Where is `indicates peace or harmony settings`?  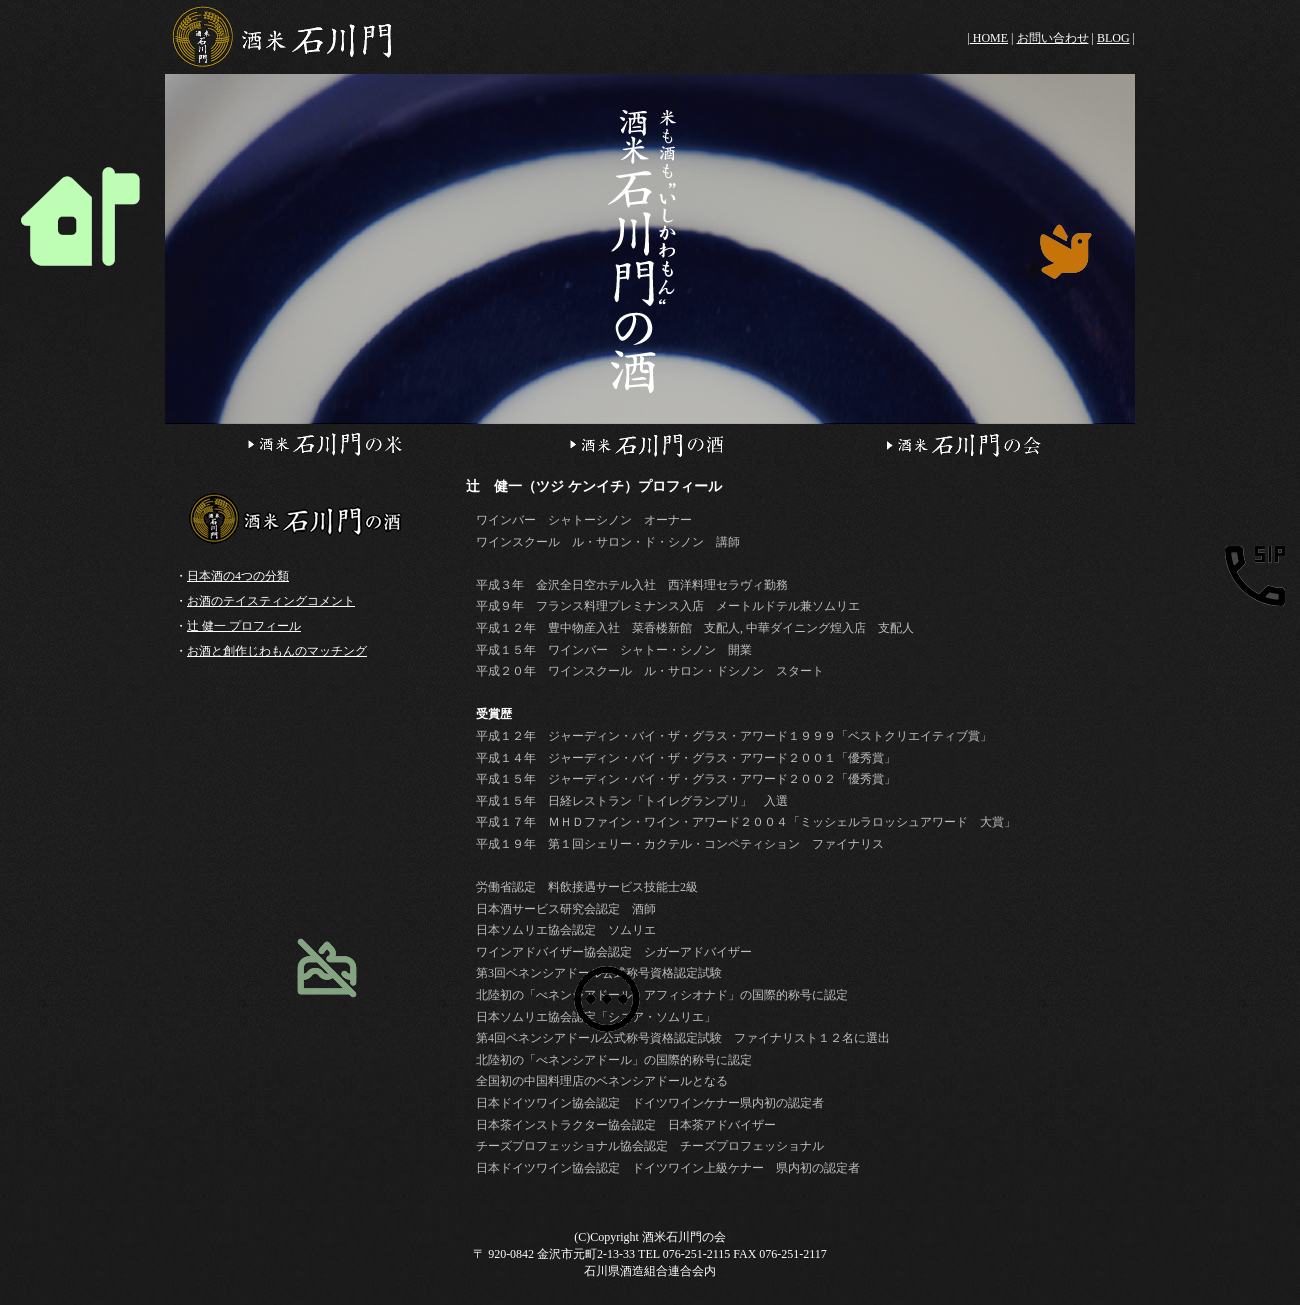
indicates peace or harmony settings is located at coordinates (1065, 253).